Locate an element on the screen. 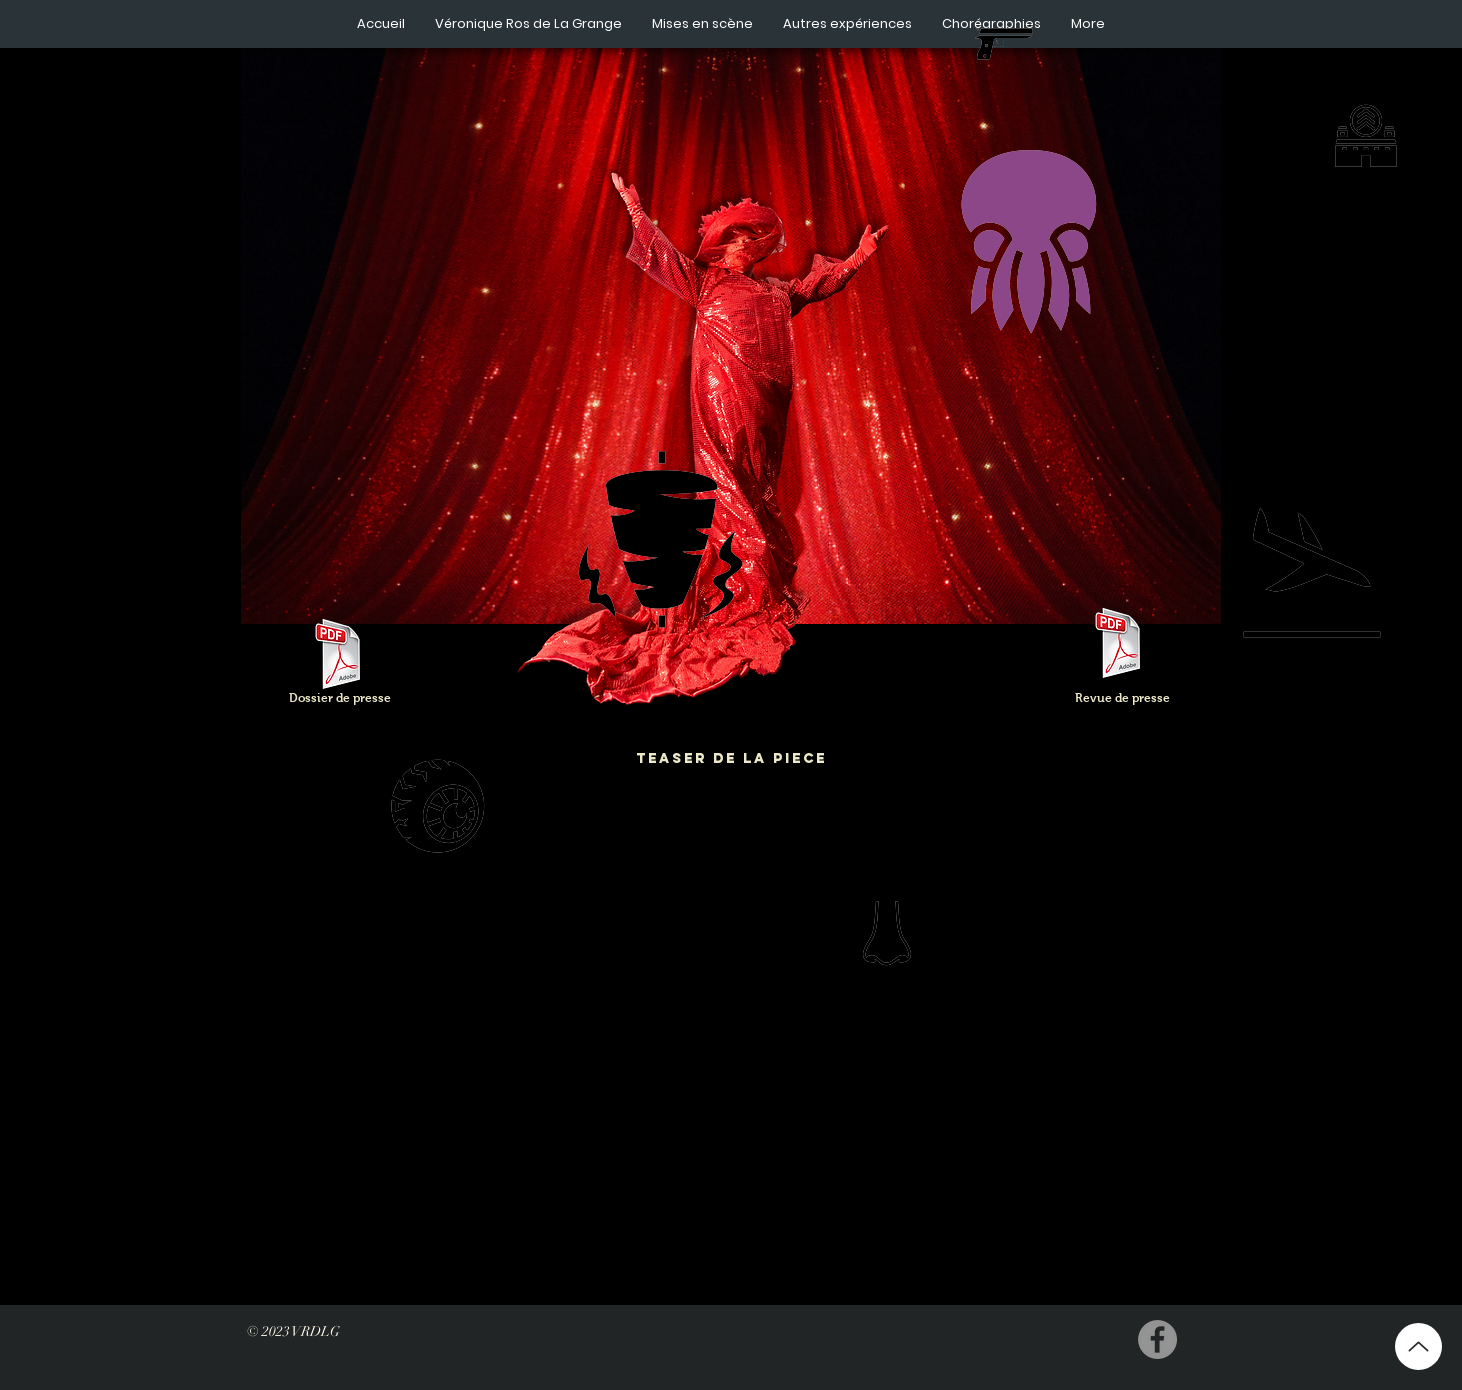 The width and height of the screenshot is (1462, 1390). access food or restaurant options in a game is located at coordinates (662, 539).